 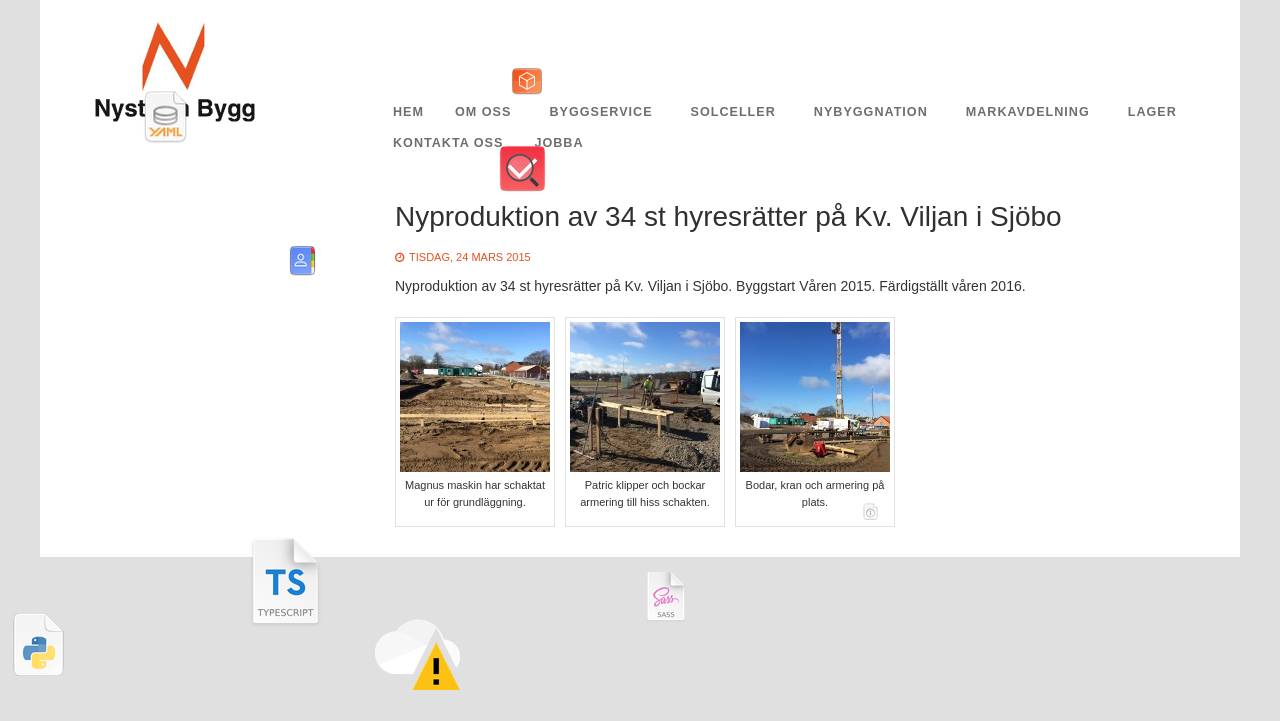 I want to click on sass stylesheet file, so click(x=666, y=597).